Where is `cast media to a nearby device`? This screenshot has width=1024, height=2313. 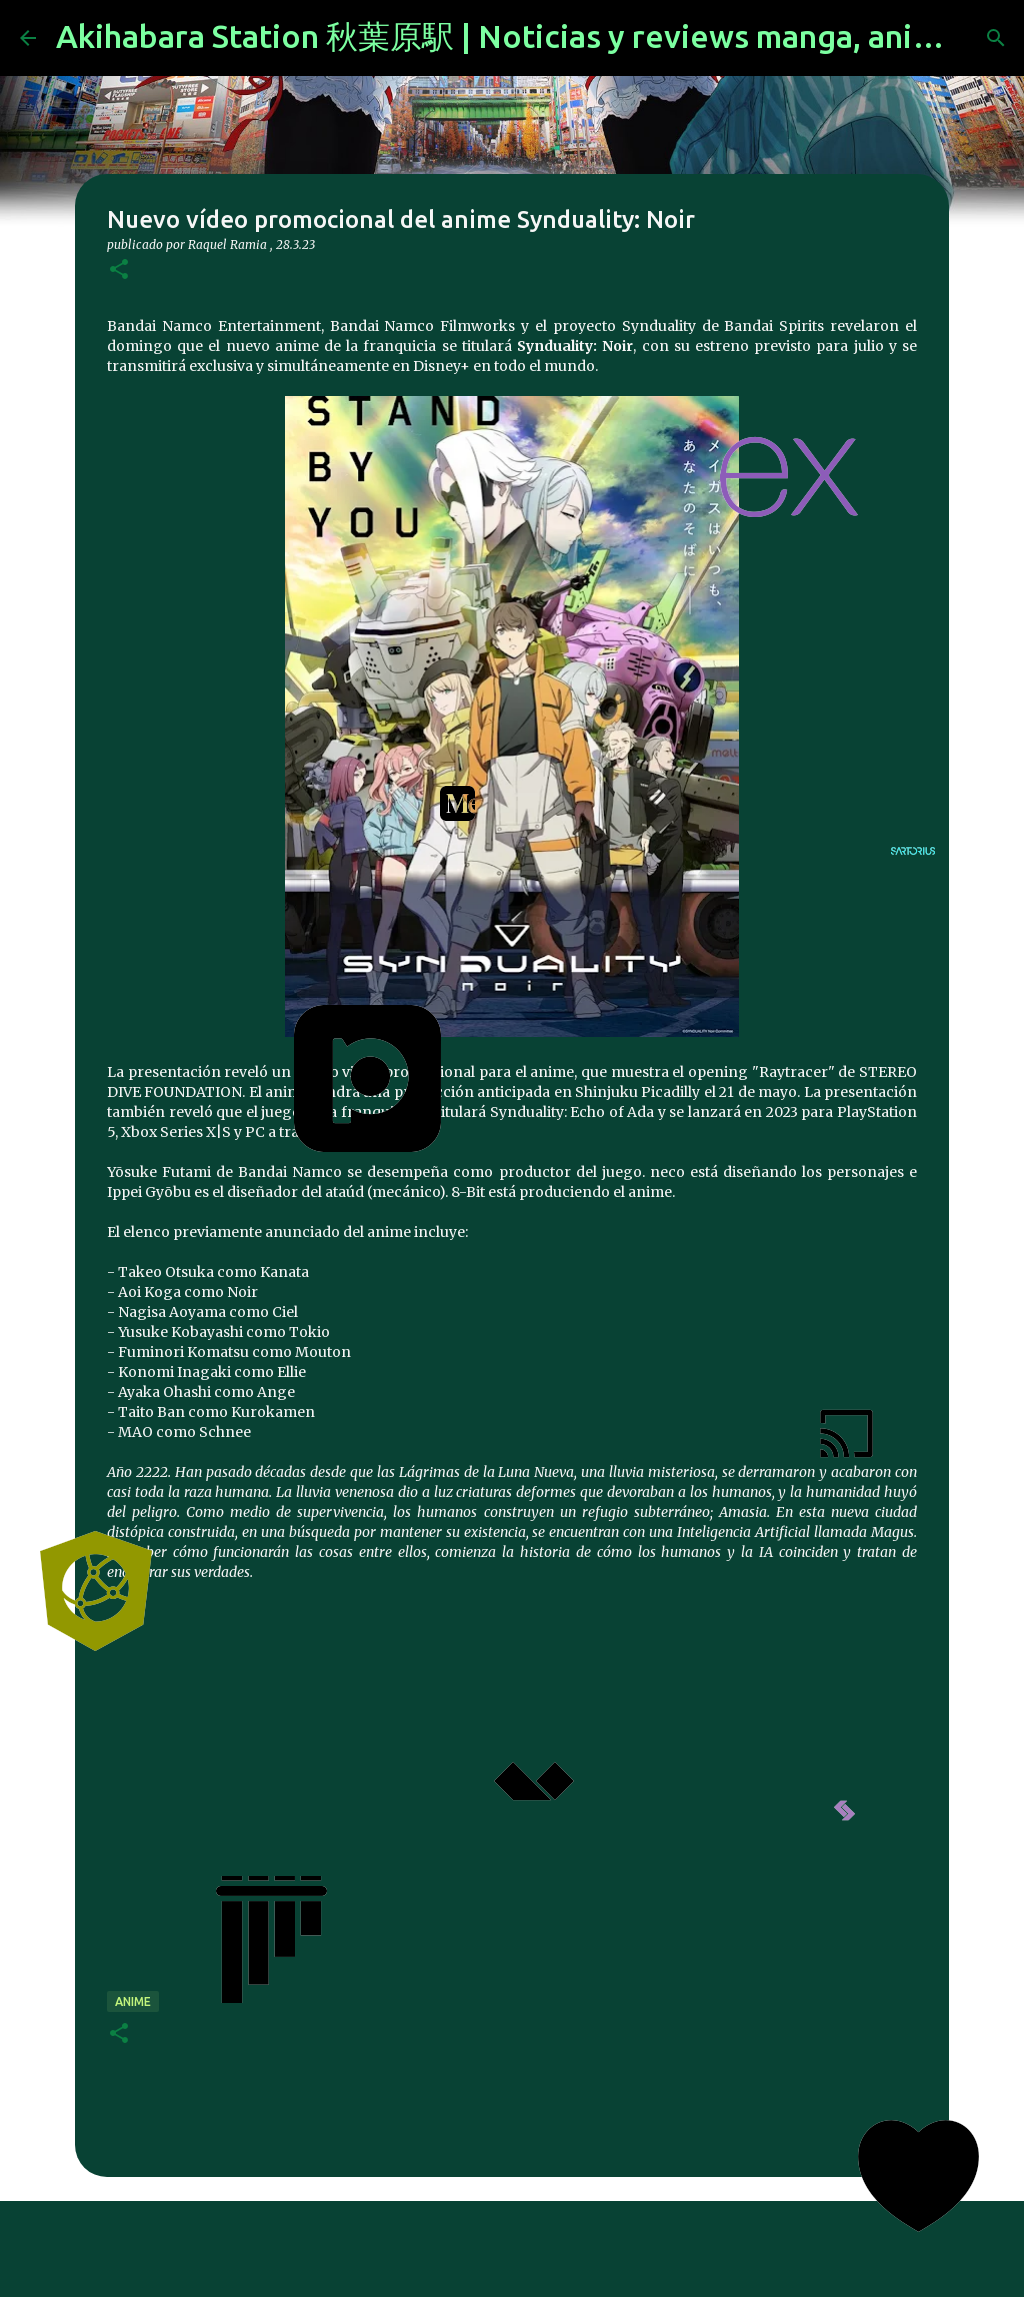
cast media to a nearby device is located at coordinates (846, 1433).